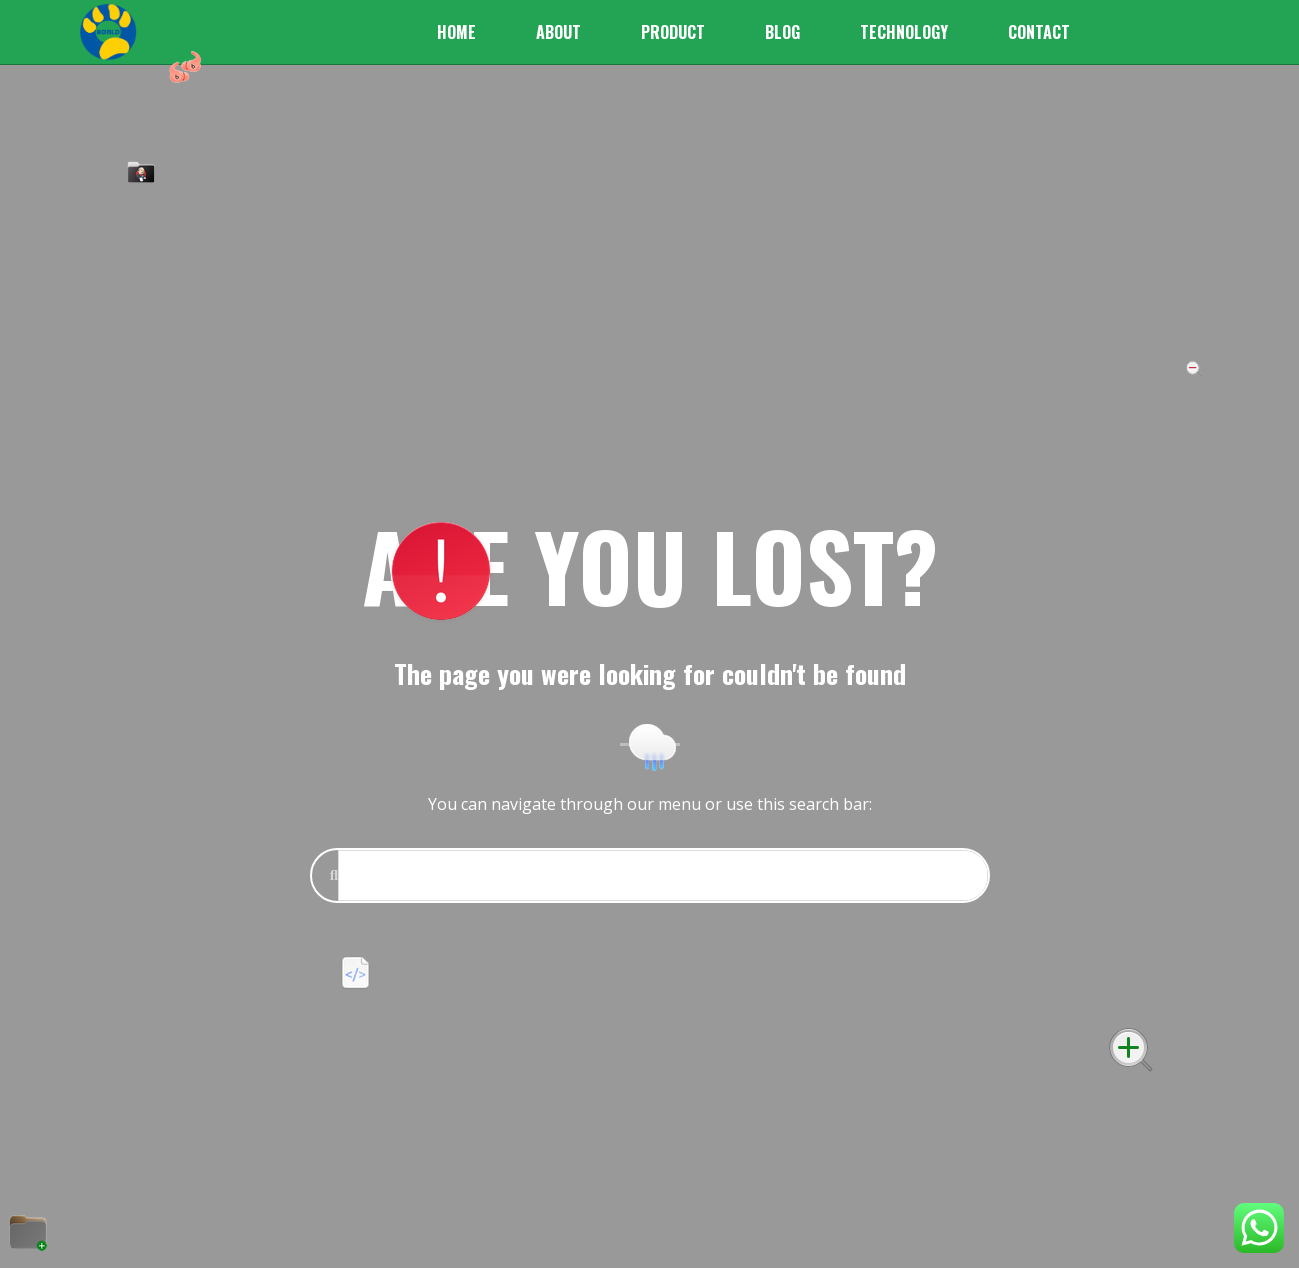  I want to click on create a new folder, so click(28, 1232).